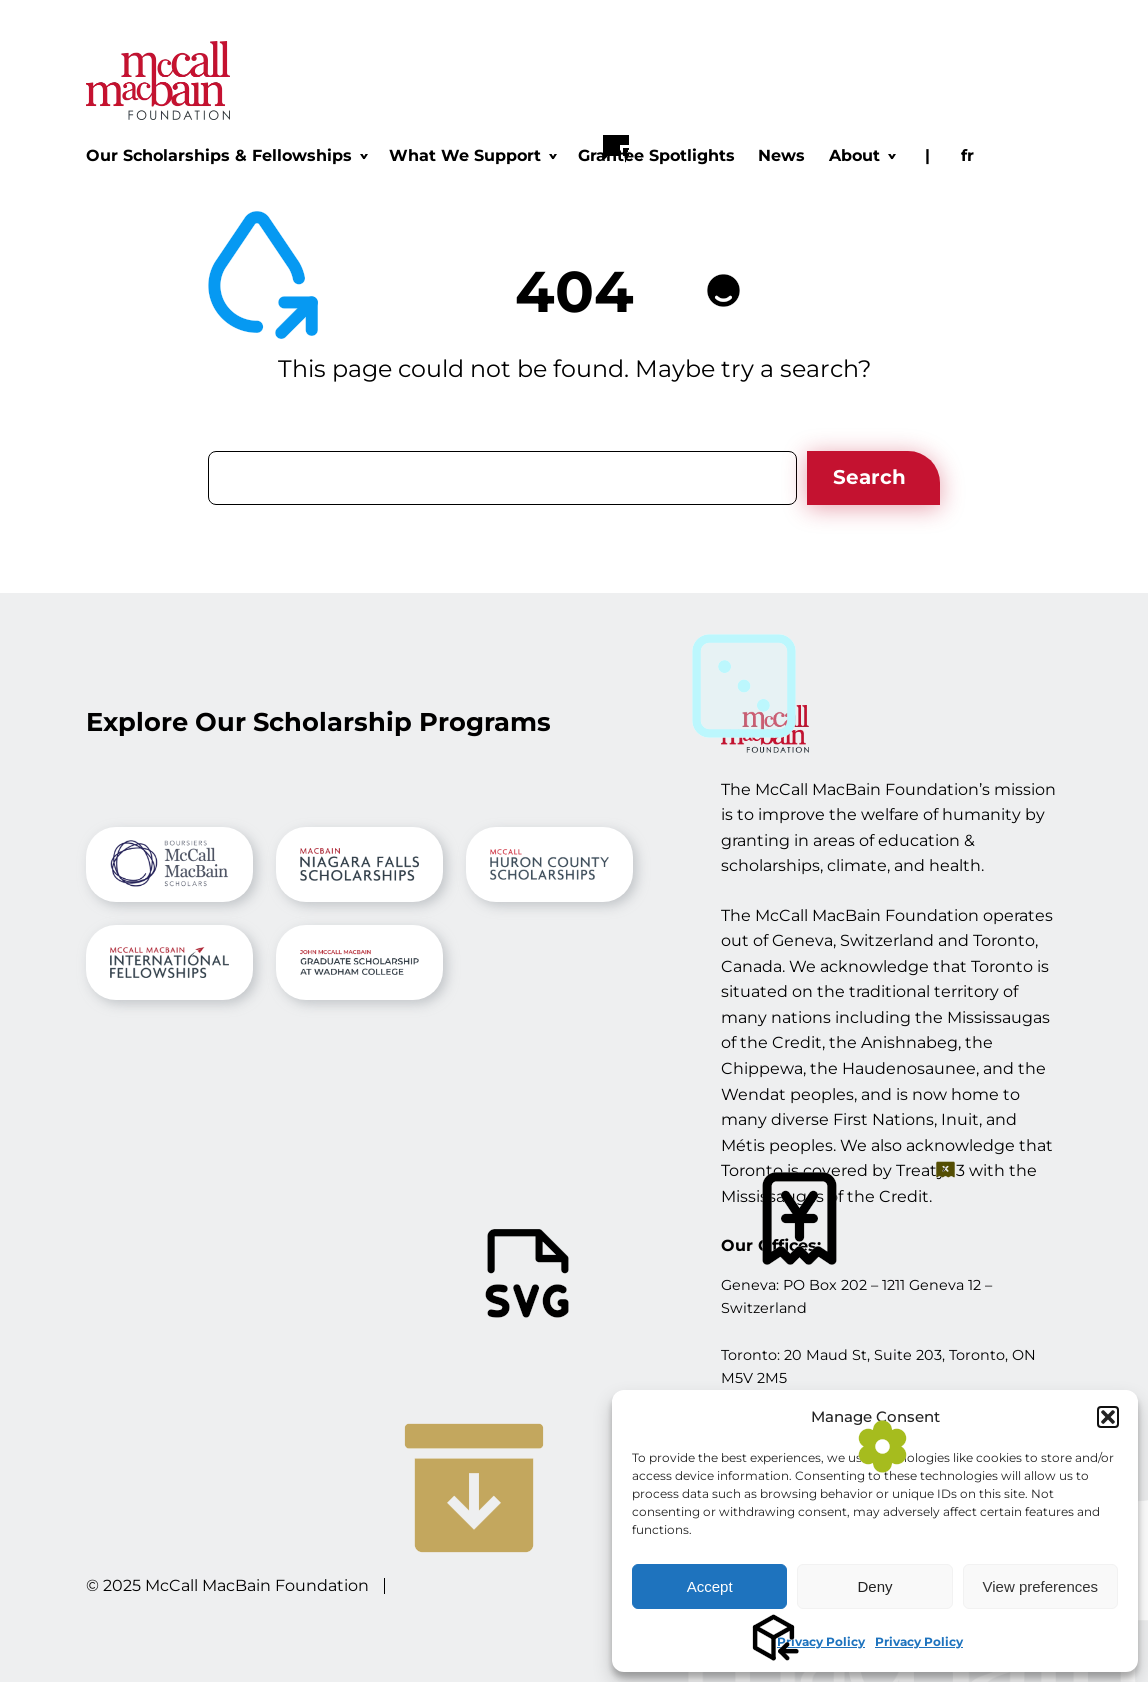  Describe the element at coordinates (616, 148) in the screenshot. I see `send a quick reply to a message` at that location.